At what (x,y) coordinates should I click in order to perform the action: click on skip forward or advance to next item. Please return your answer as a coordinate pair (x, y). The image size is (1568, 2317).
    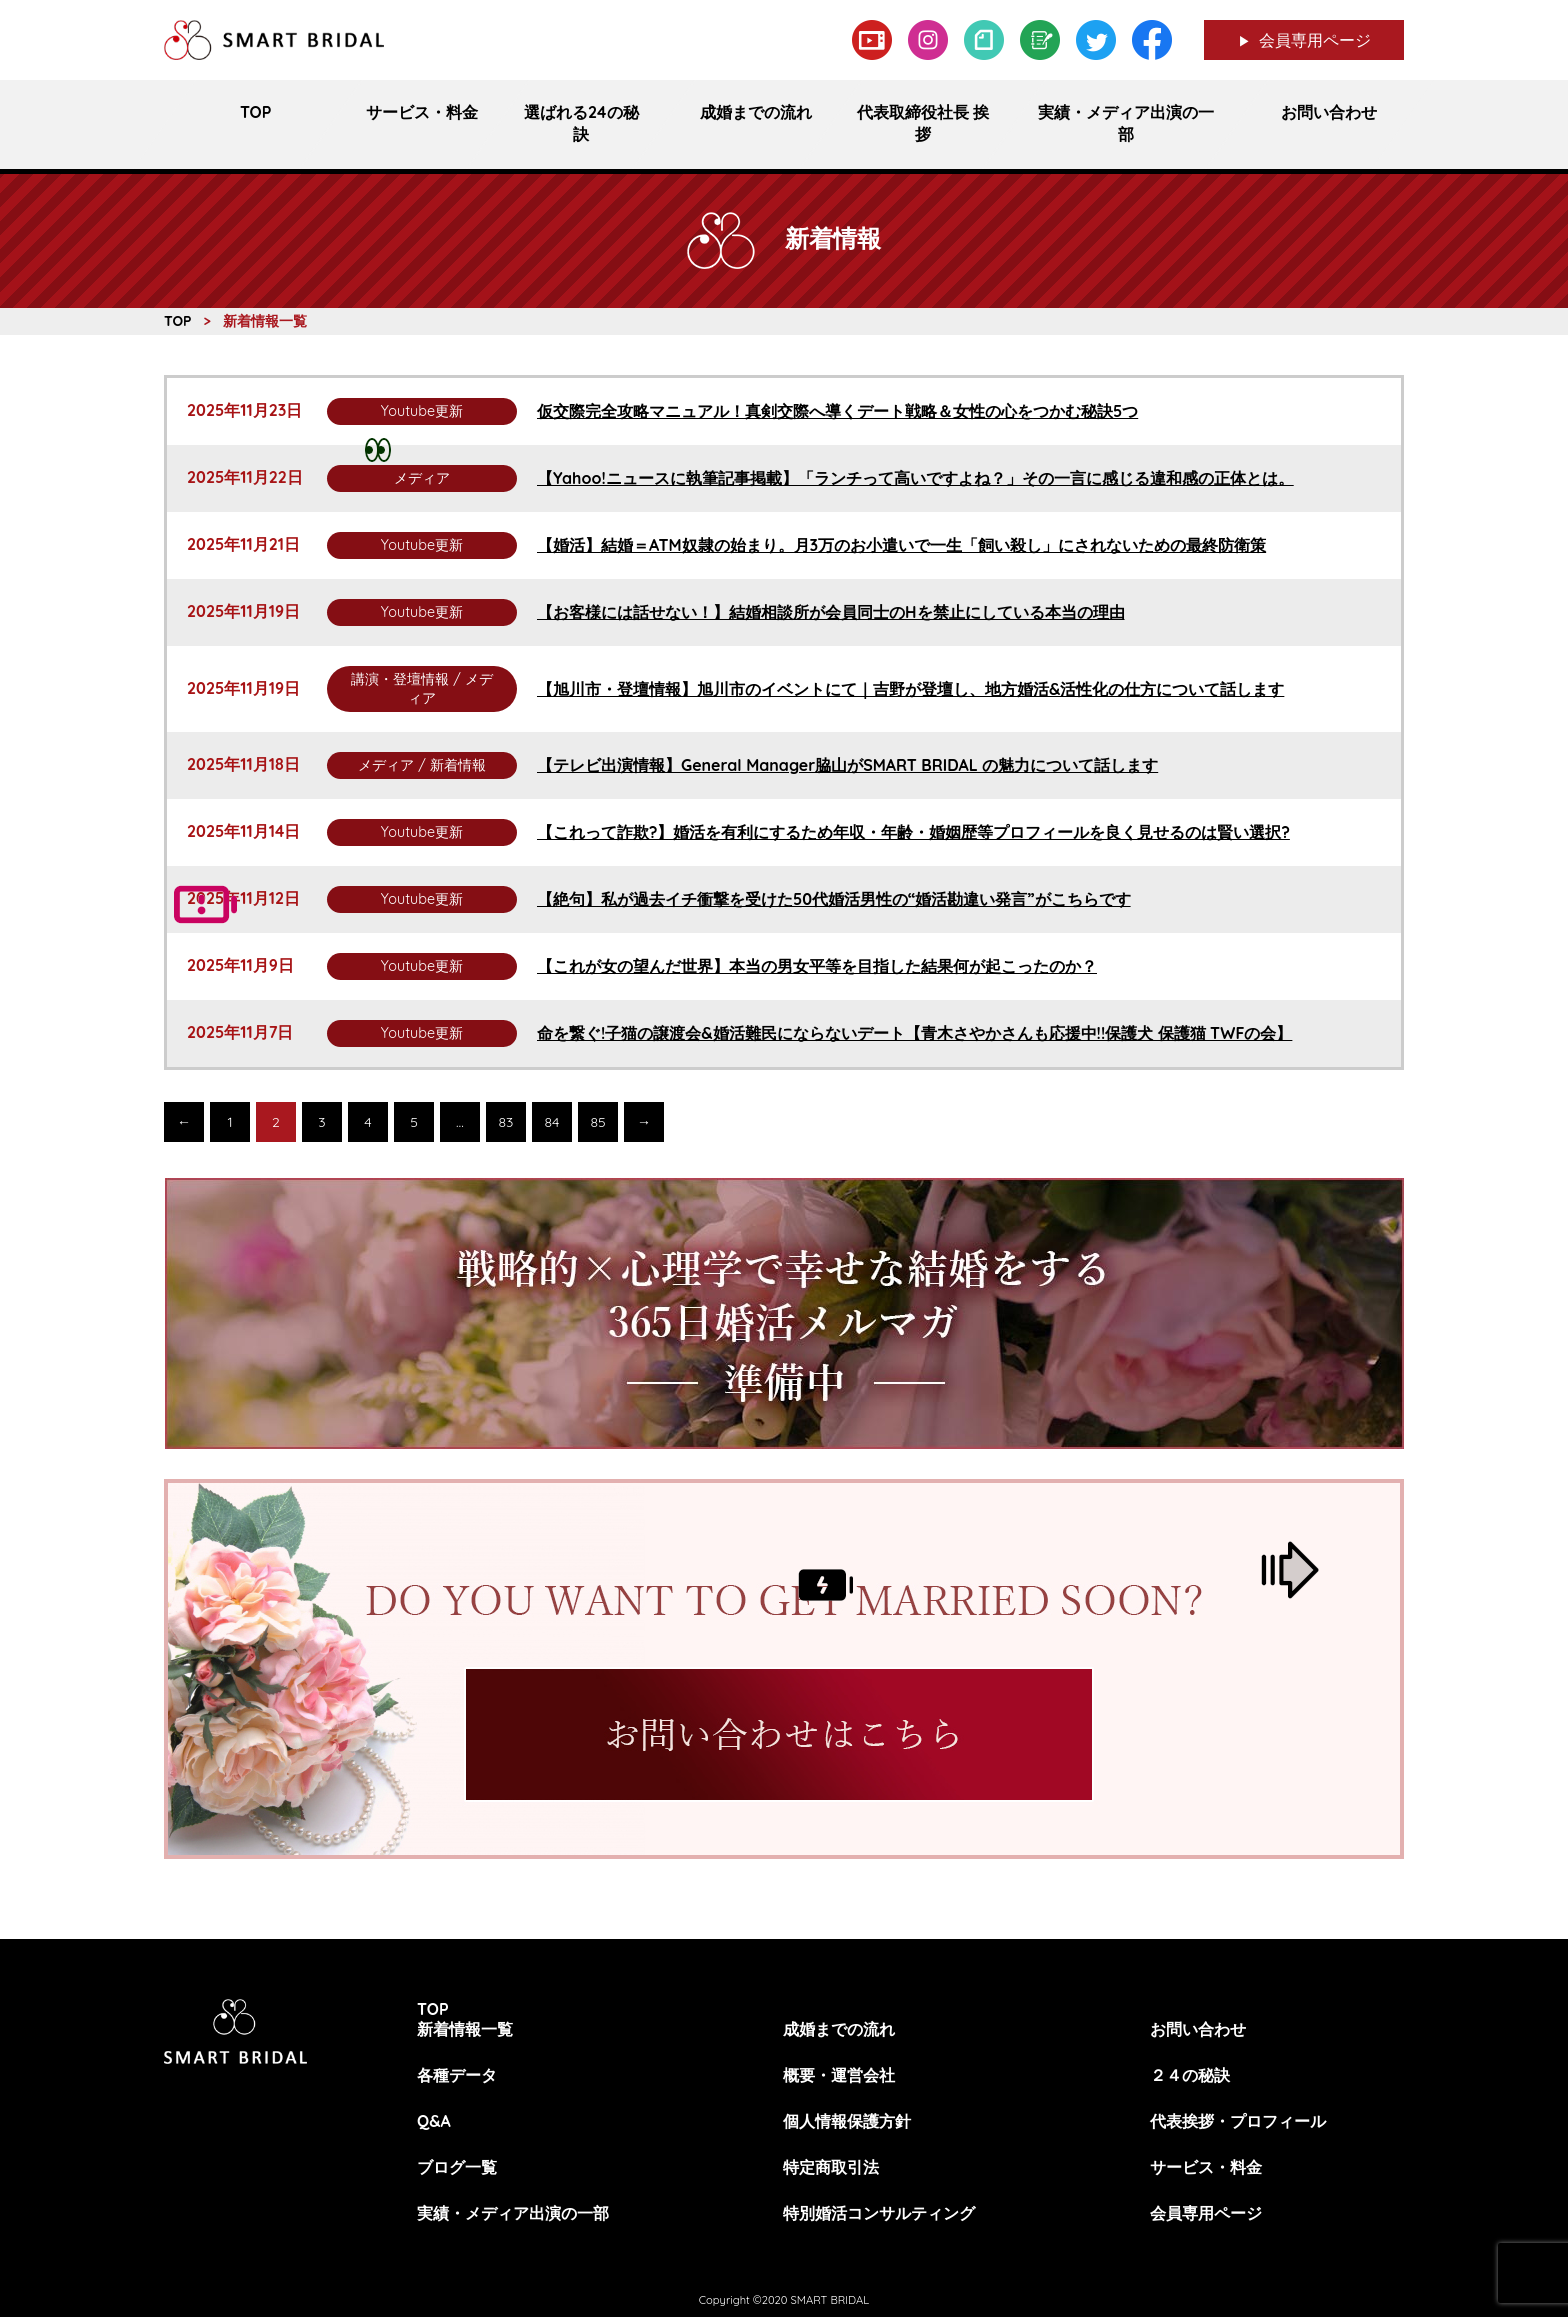
    Looking at the image, I should click on (1288, 1570).